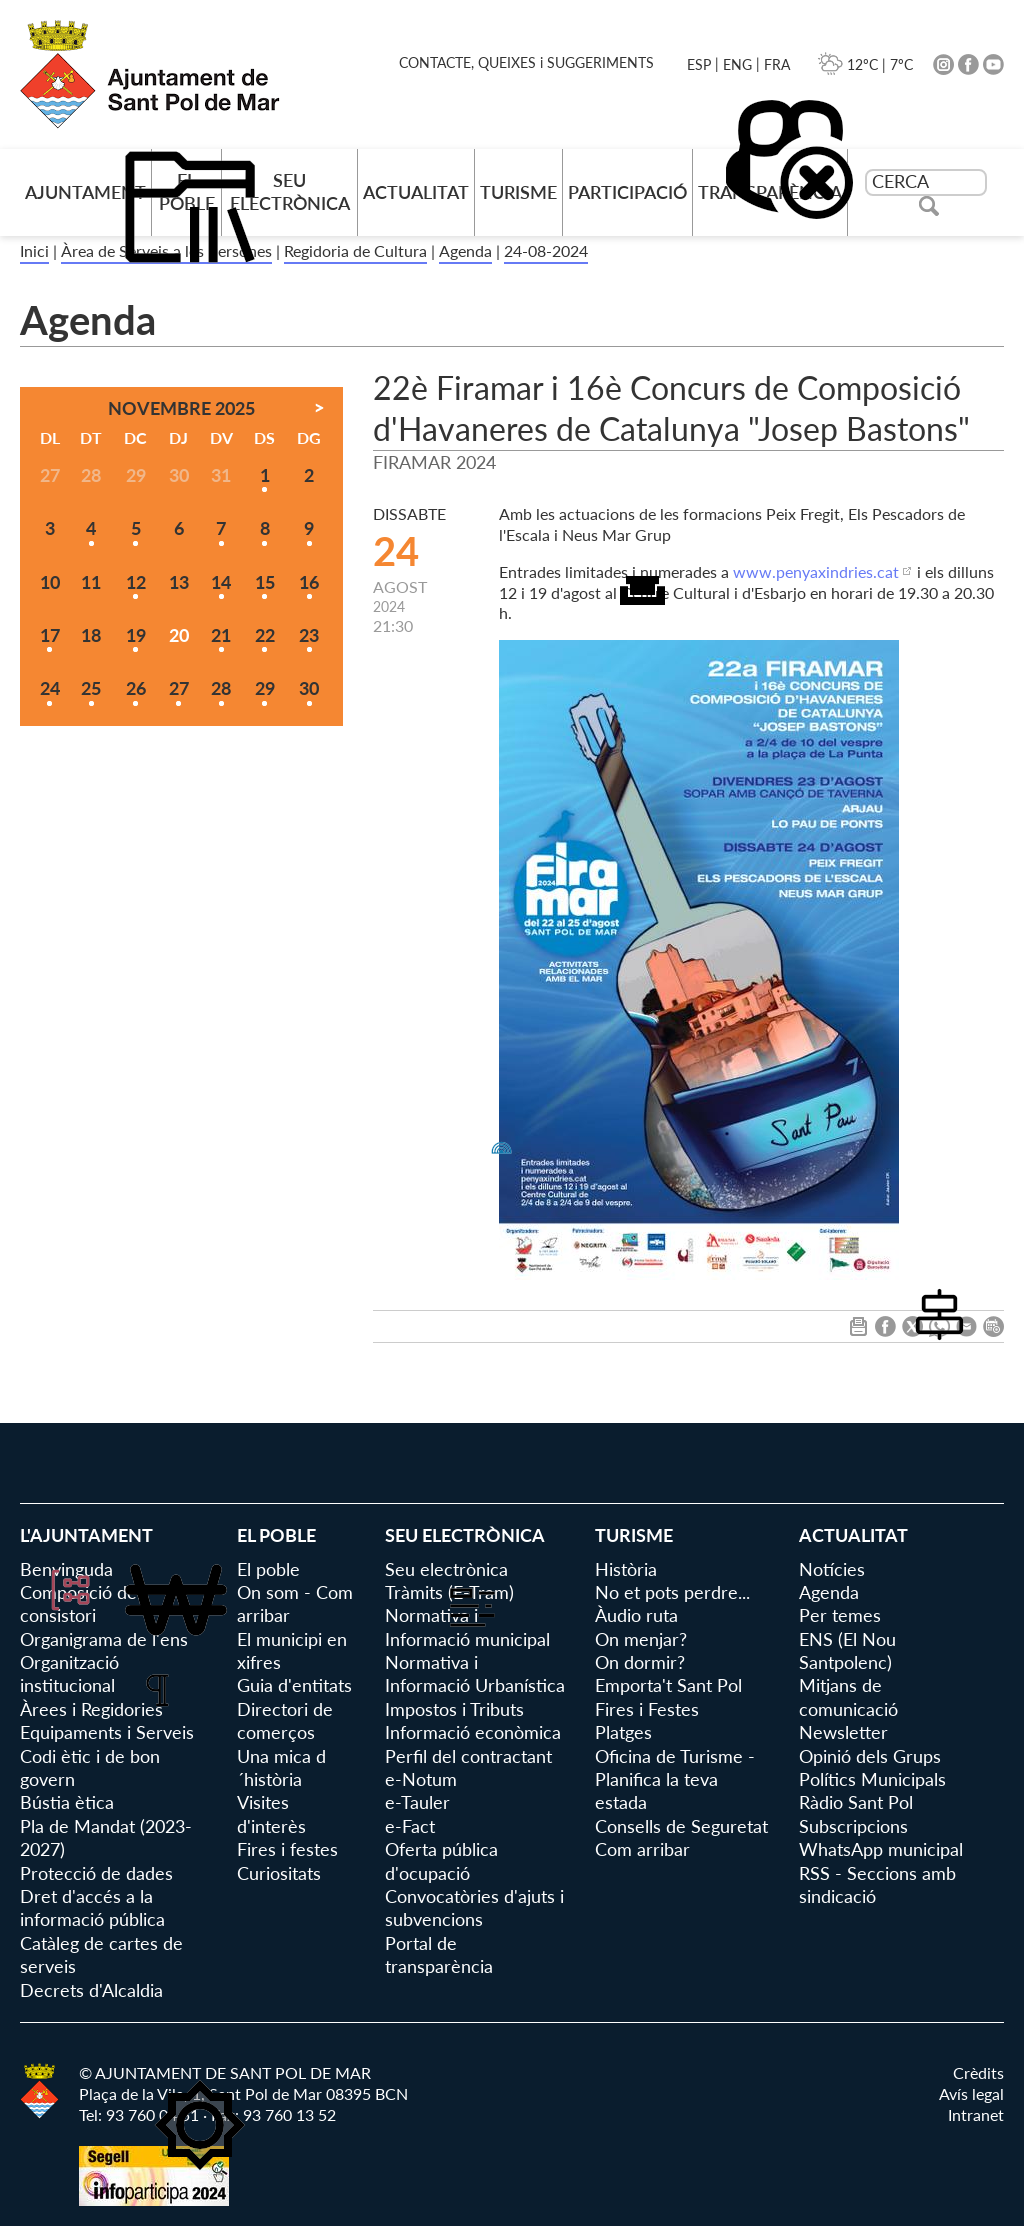 This screenshot has width=1024, height=2226. I want to click on group code references by their type, so click(72, 1590).